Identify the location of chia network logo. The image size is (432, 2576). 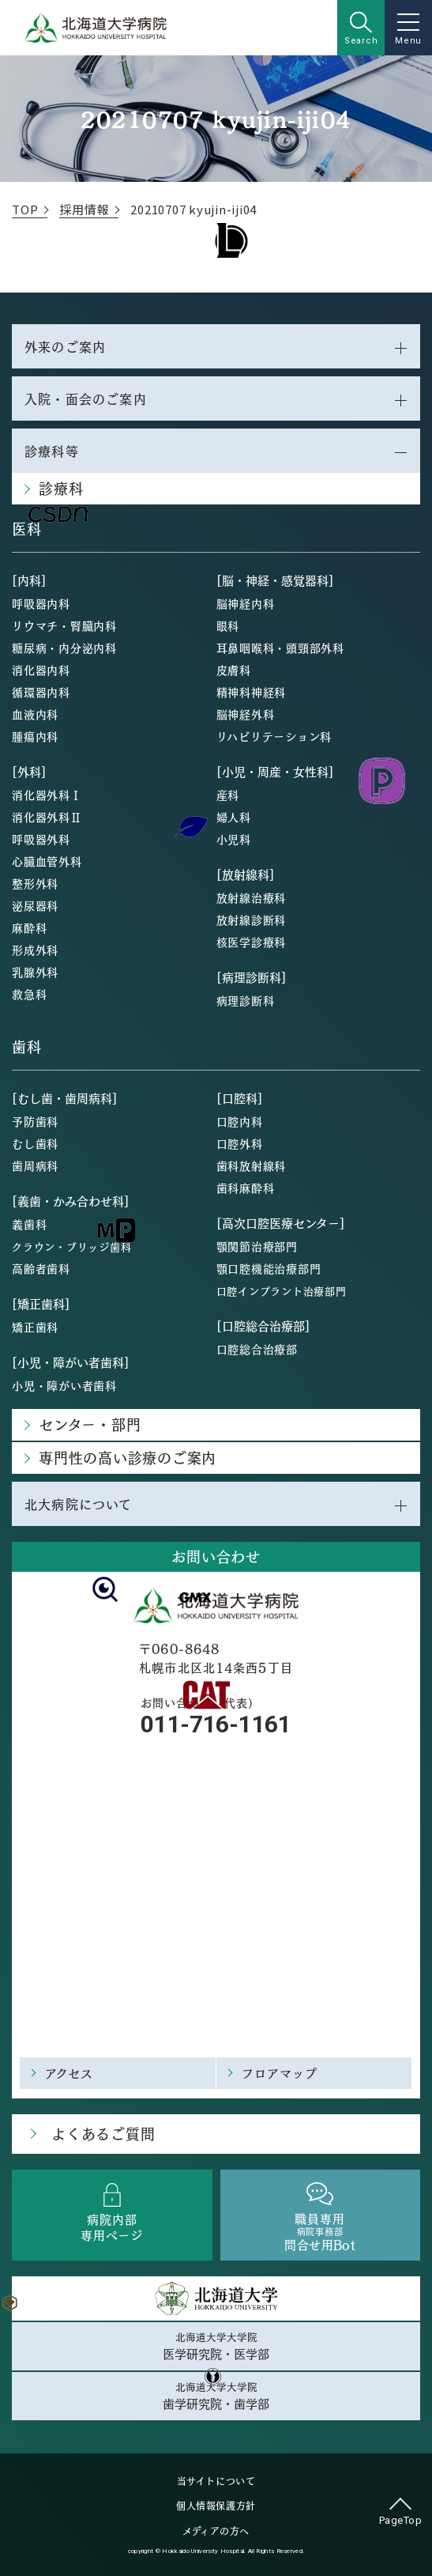
(190, 826).